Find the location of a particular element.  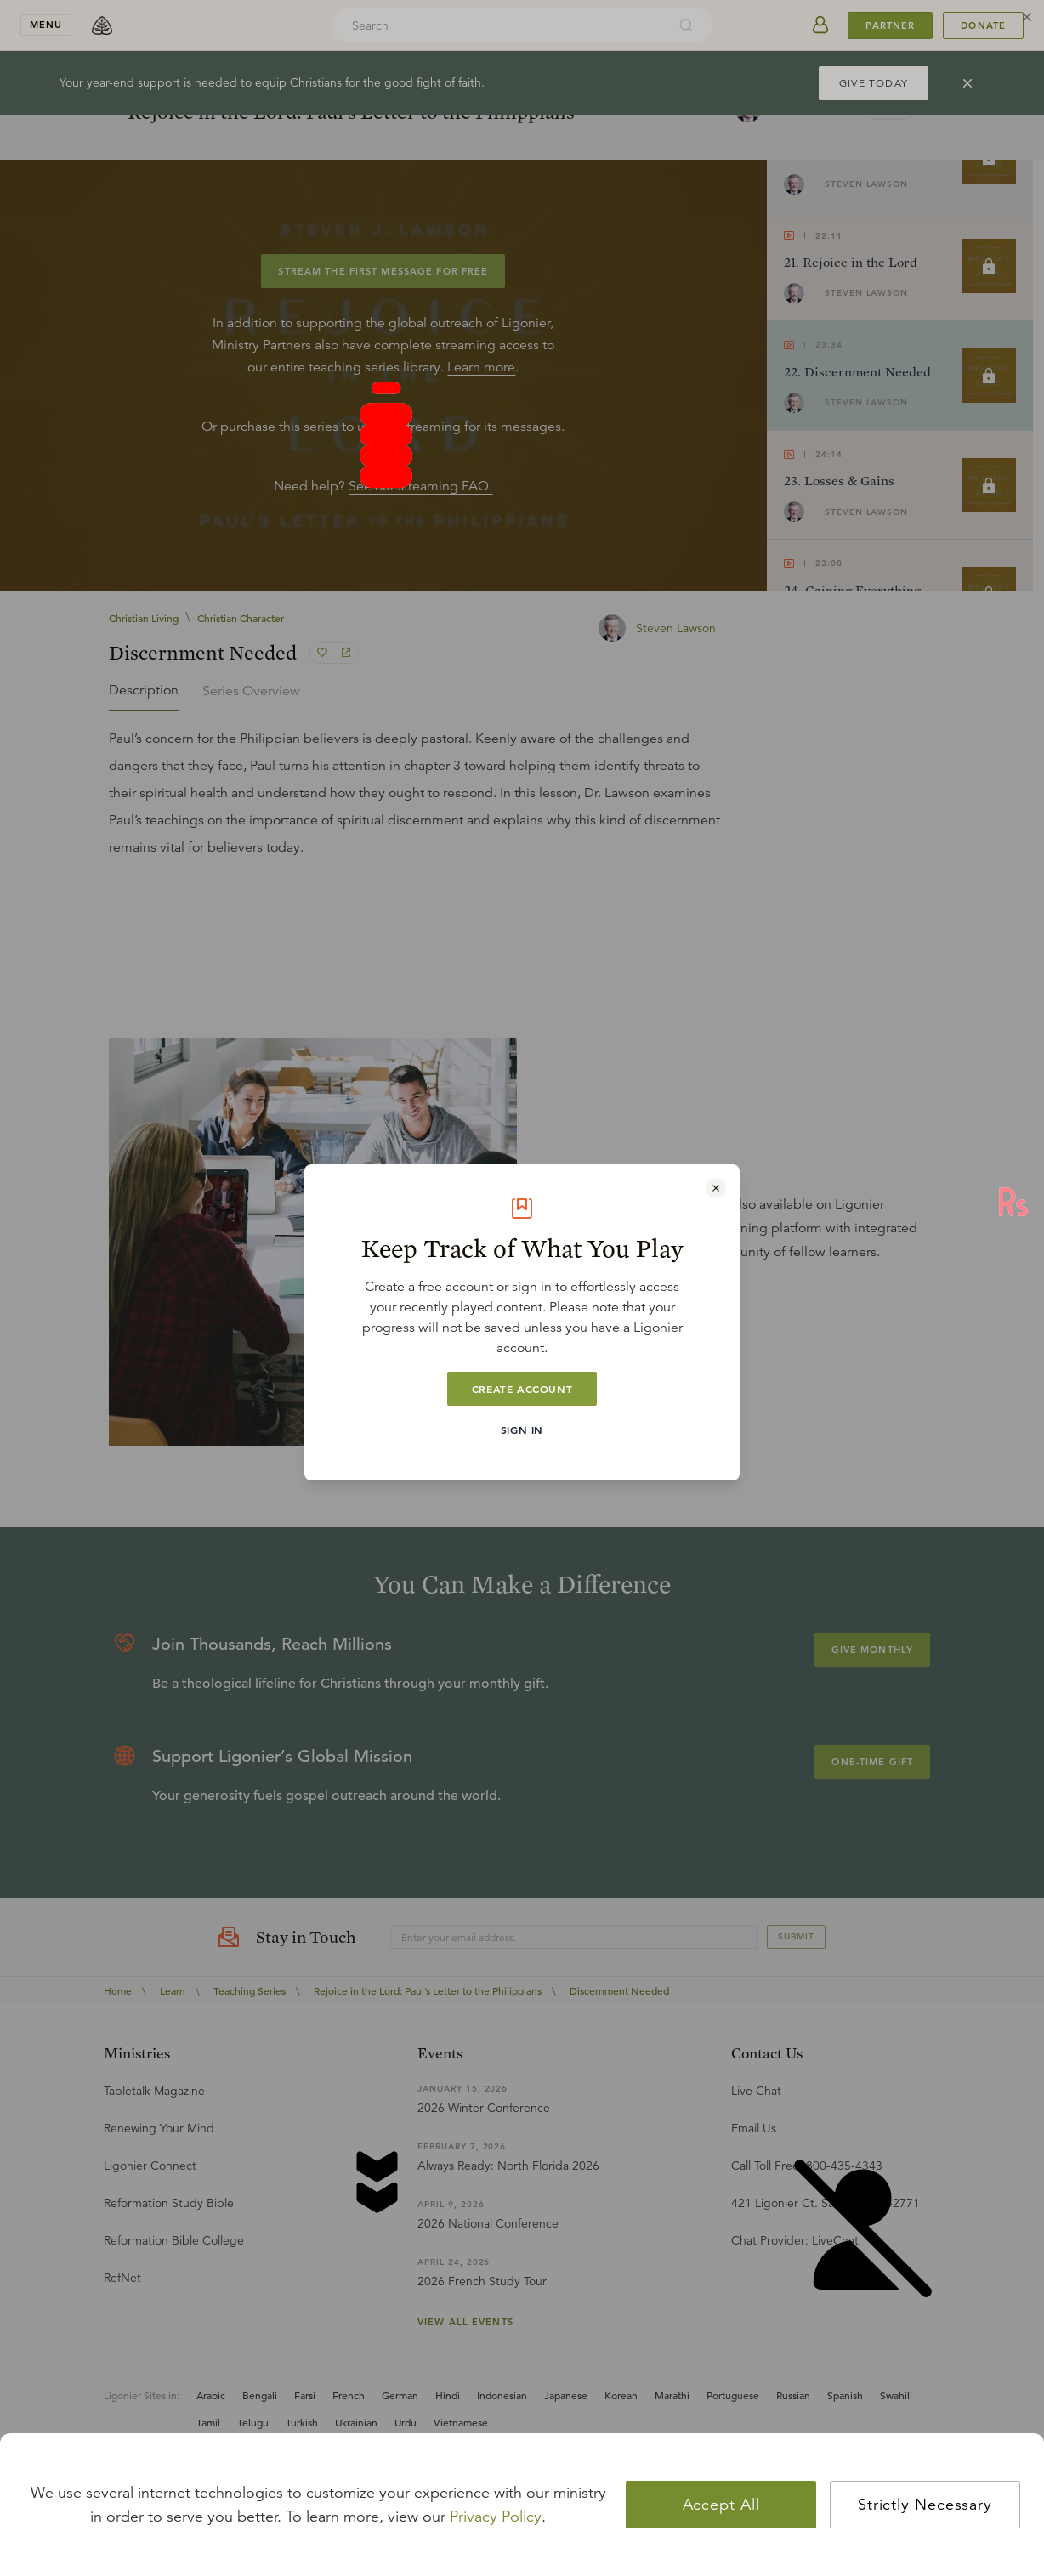

indicates price or payment amount in Indian rupees is located at coordinates (1013, 1202).